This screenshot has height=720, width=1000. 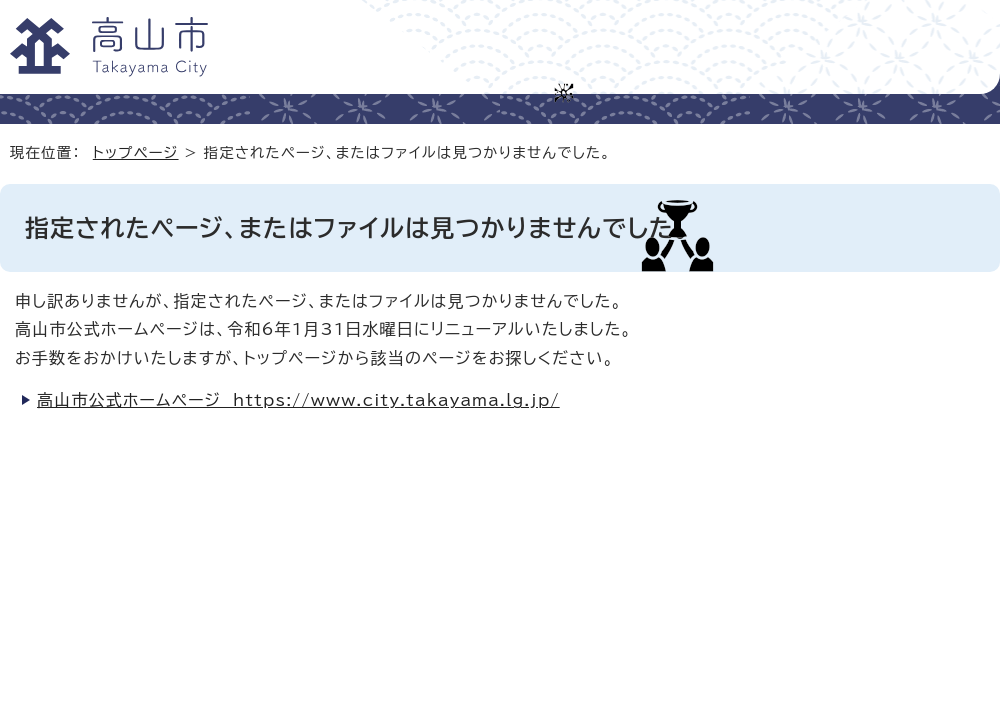 I want to click on trigger a splatter or explosion effect, so click(x=564, y=93).